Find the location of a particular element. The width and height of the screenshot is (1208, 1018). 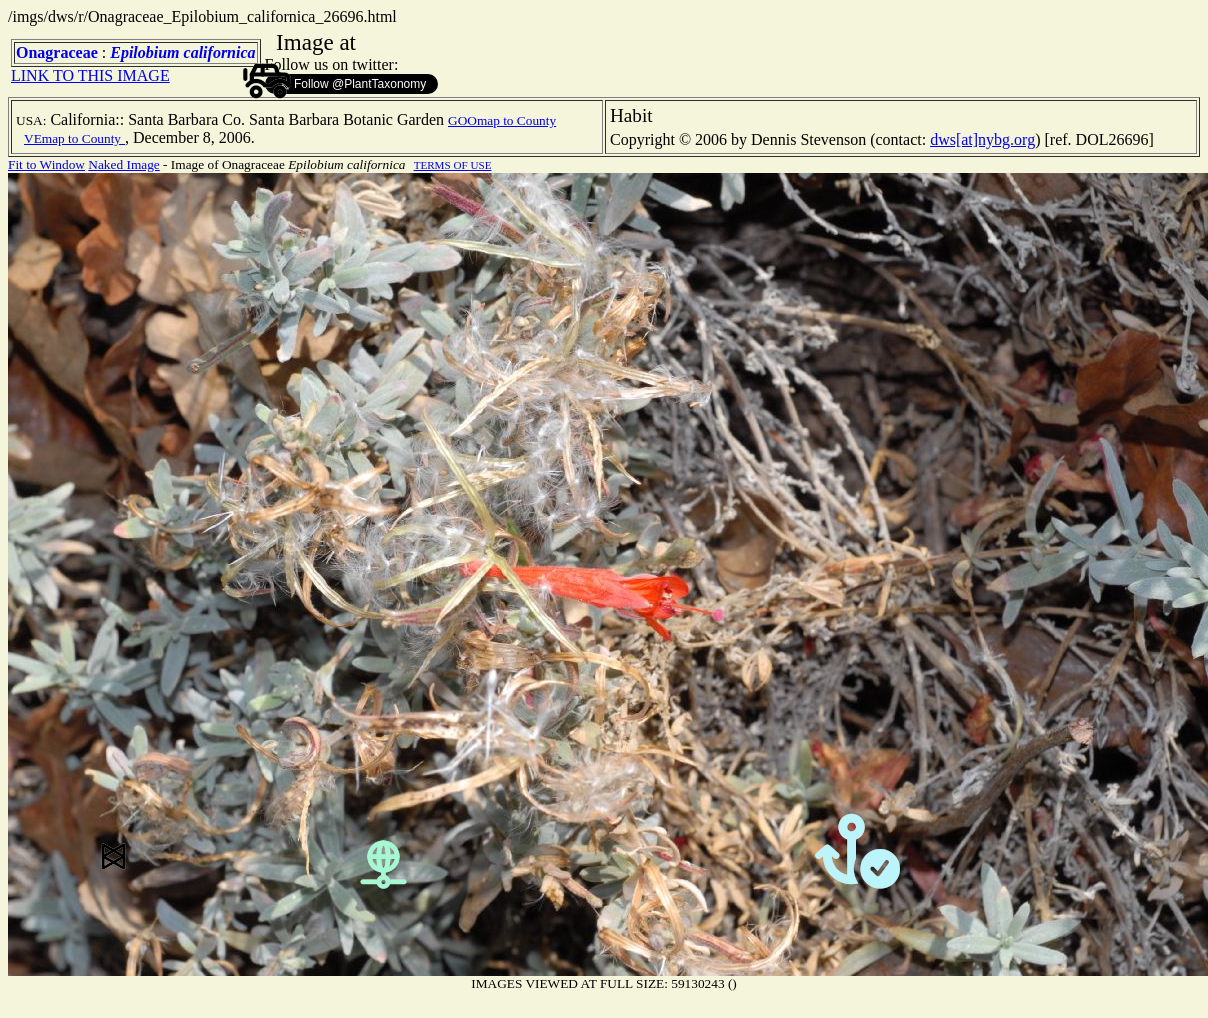

backbone.js framework logo is located at coordinates (113, 856).